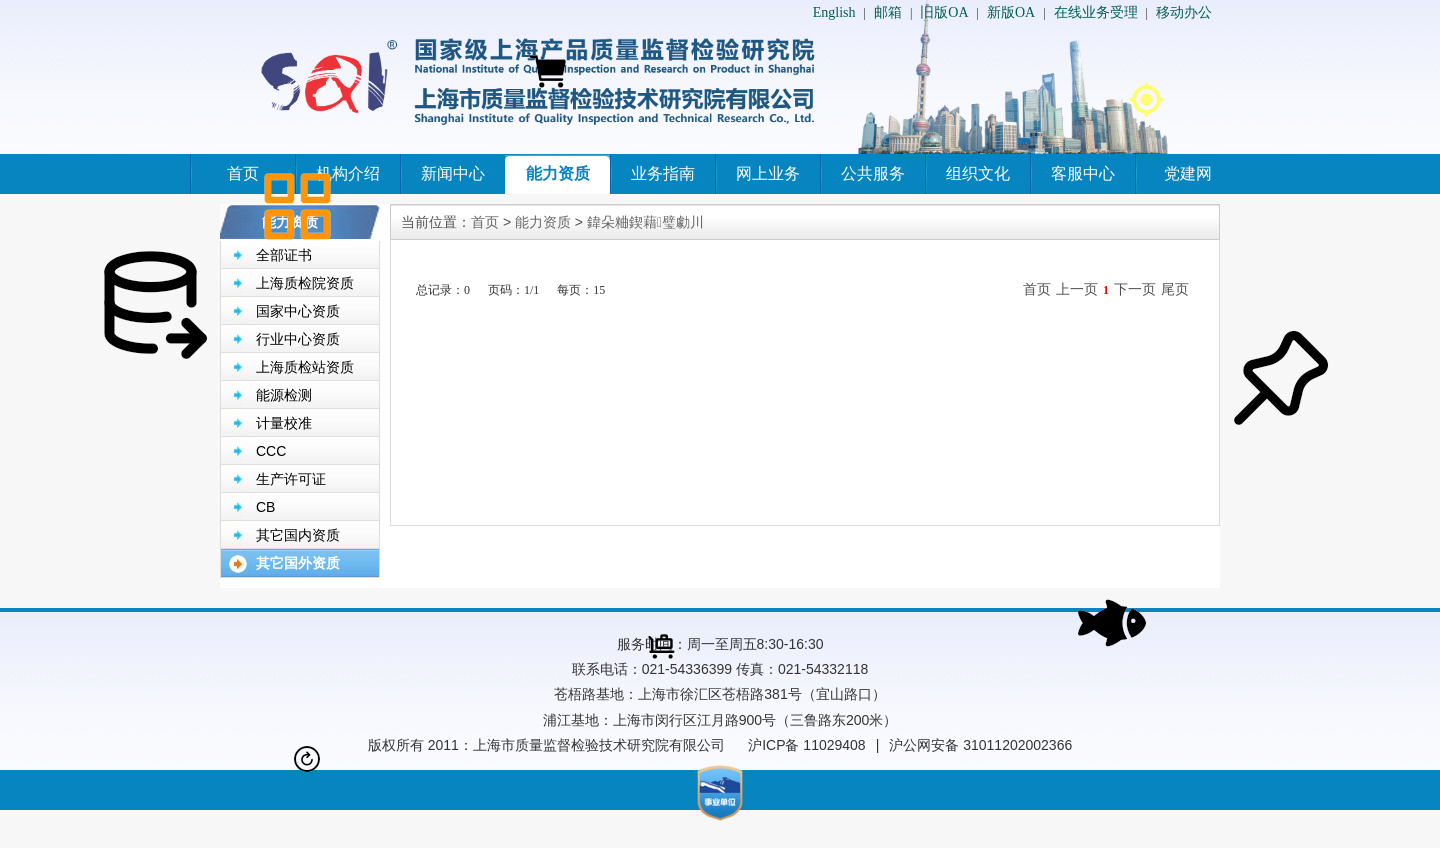 The width and height of the screenshot is (1440, 848). I want to click on export data from database, so click(150, 302).